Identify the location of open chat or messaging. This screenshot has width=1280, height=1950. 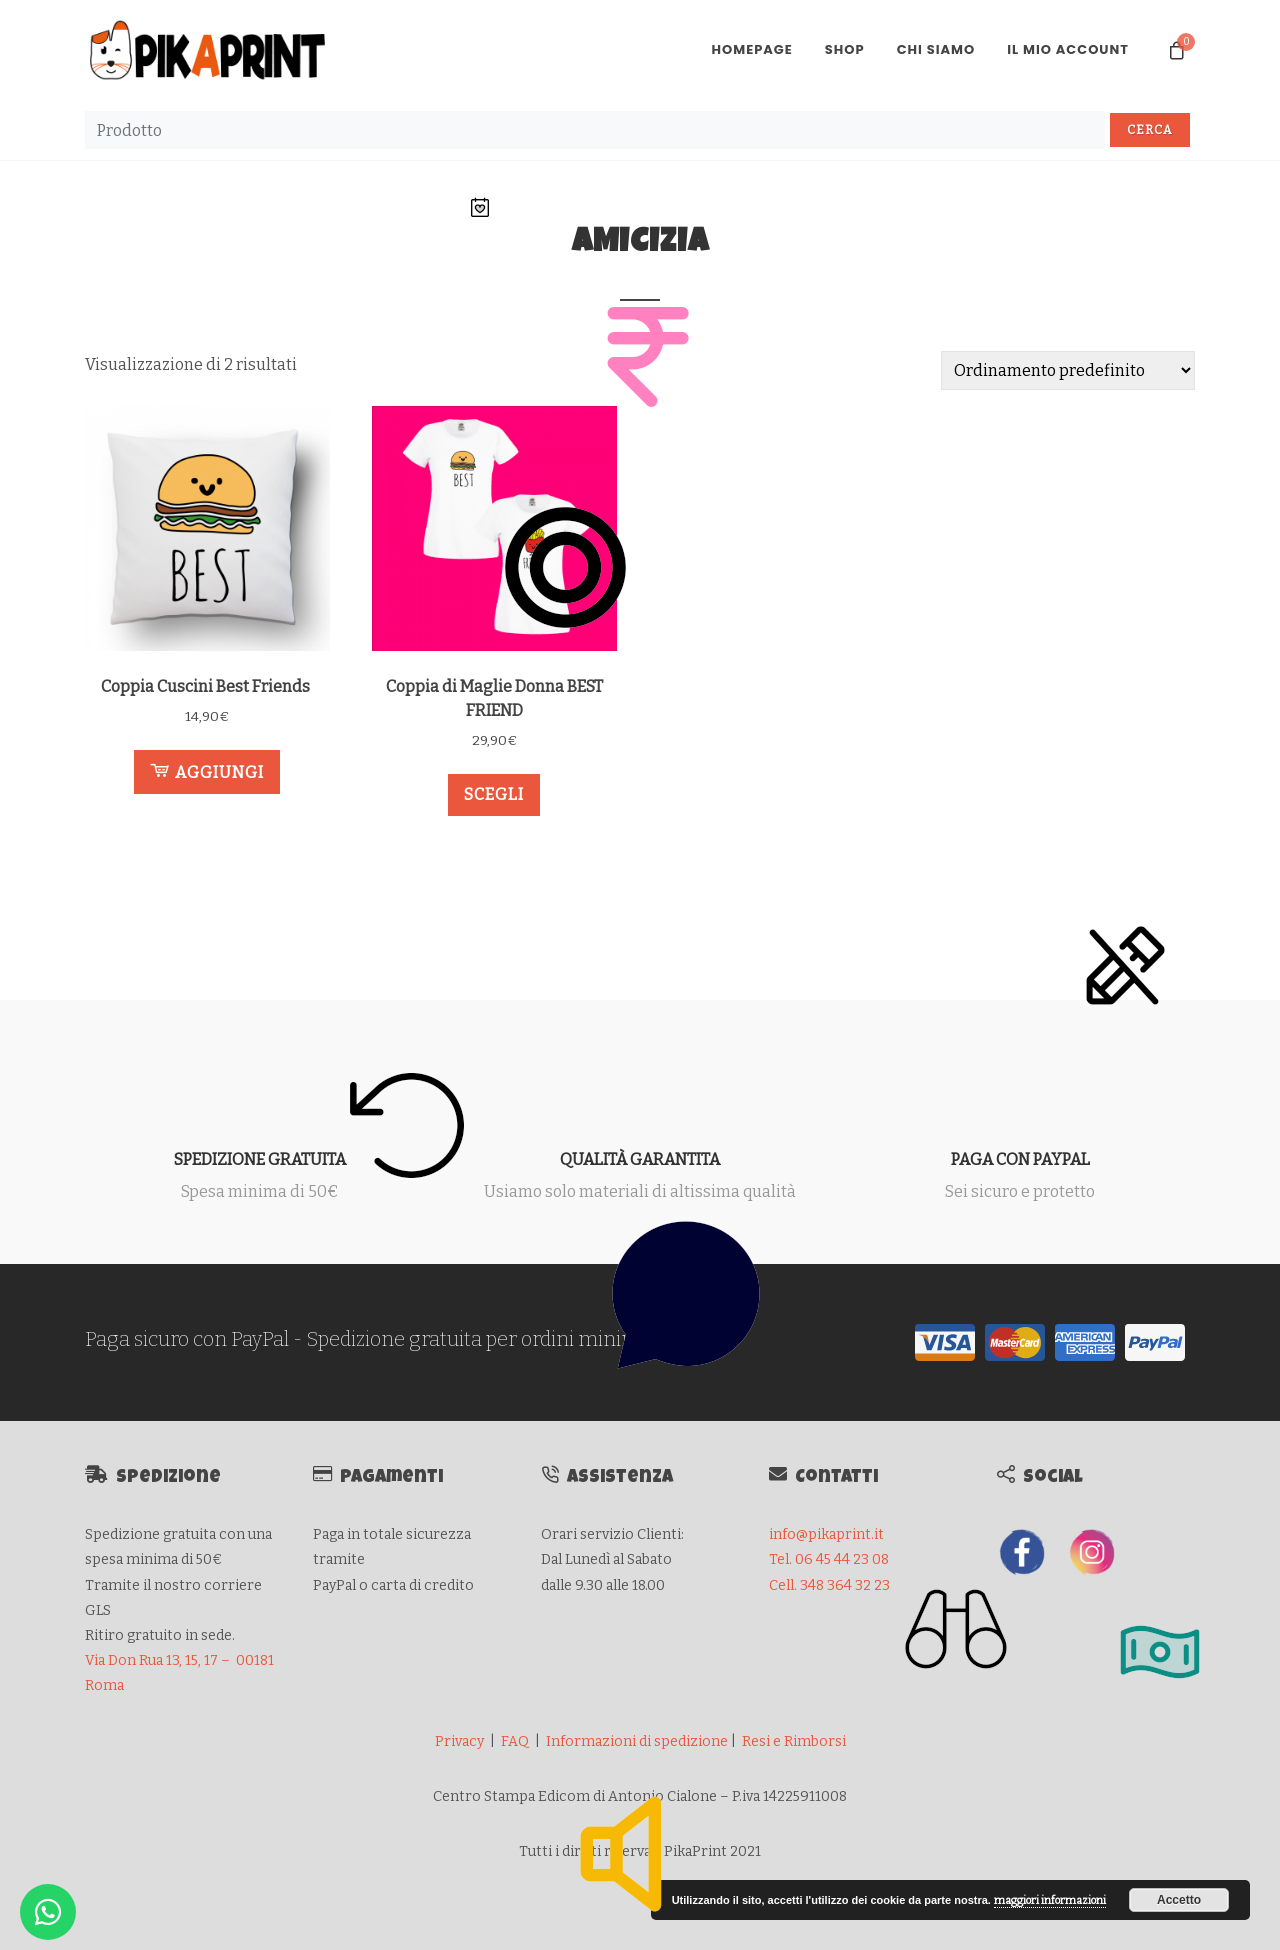
(686, 1295).